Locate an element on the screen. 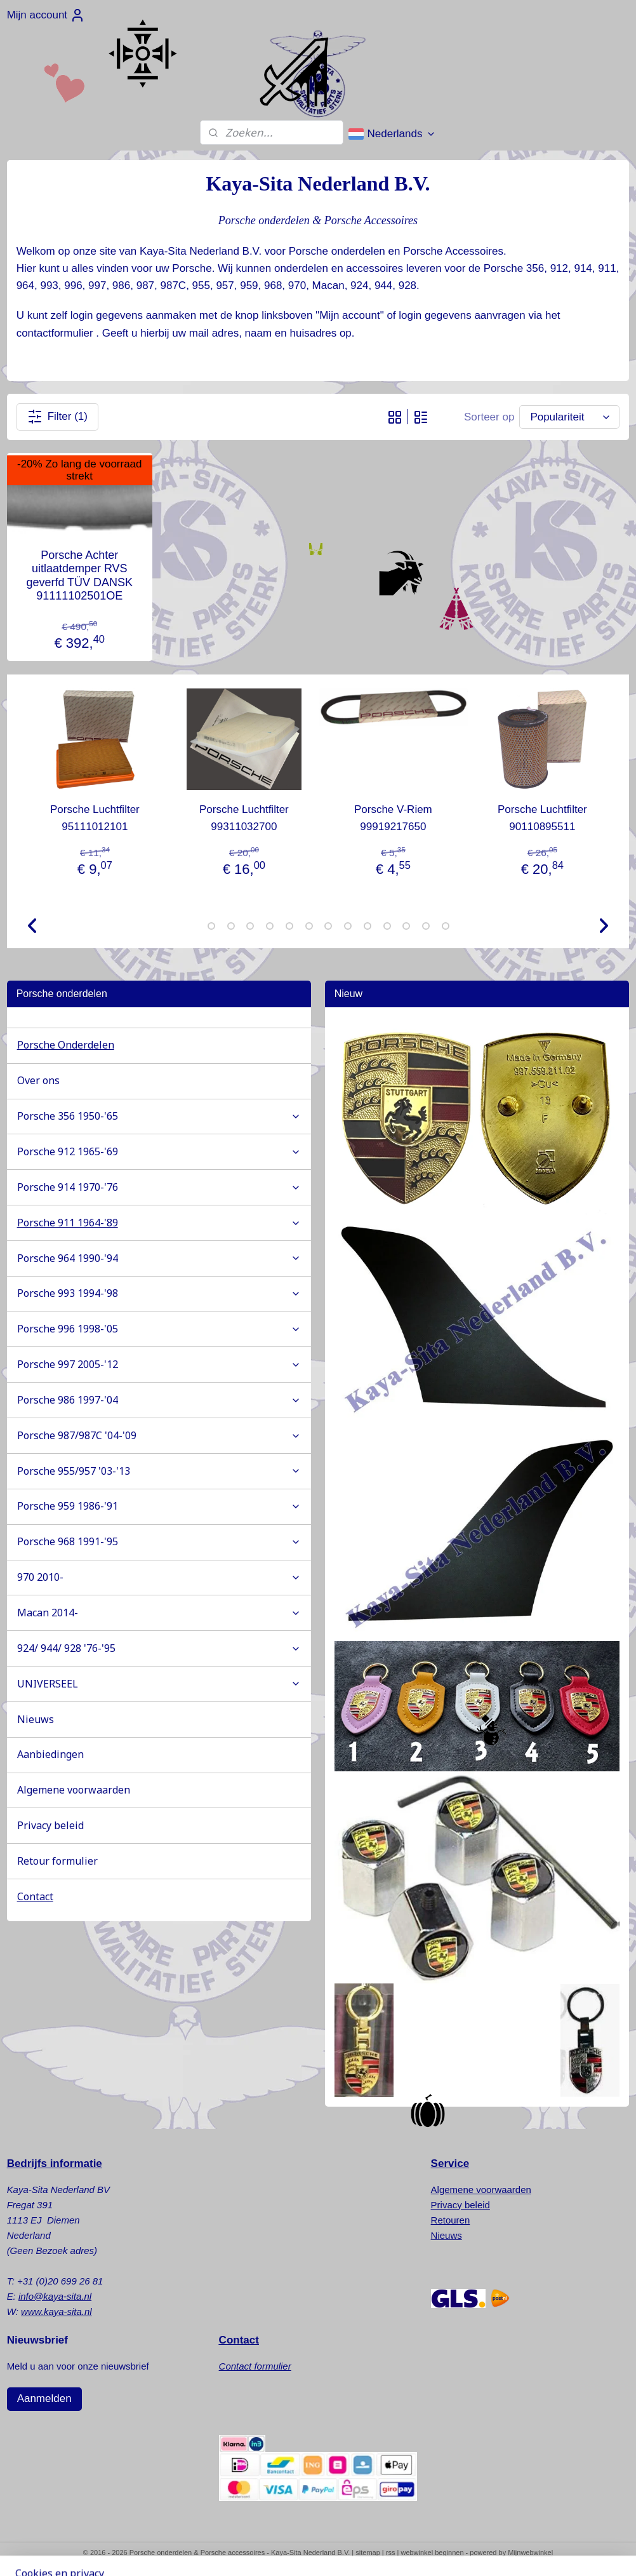 The image size is (636, 2576). represents Capricorn zodiac sign is located at coordinates (402, 572).